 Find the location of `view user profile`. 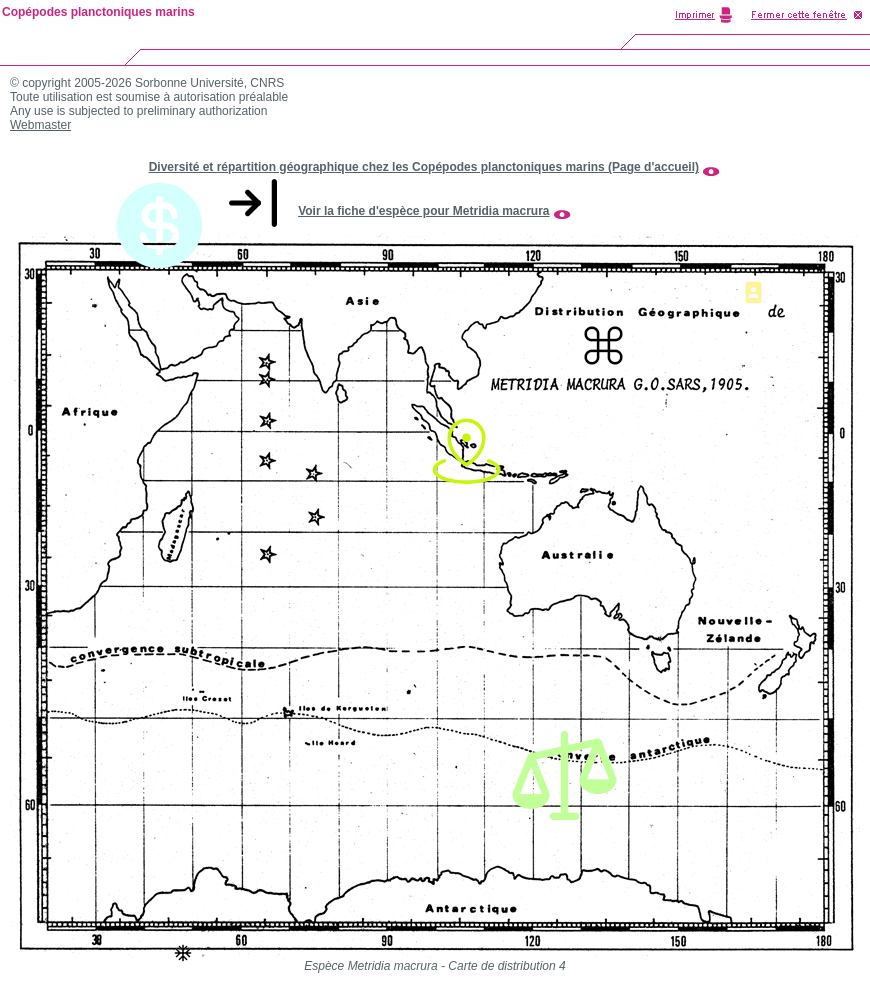

view user profile is located at coordinates (753, 292).